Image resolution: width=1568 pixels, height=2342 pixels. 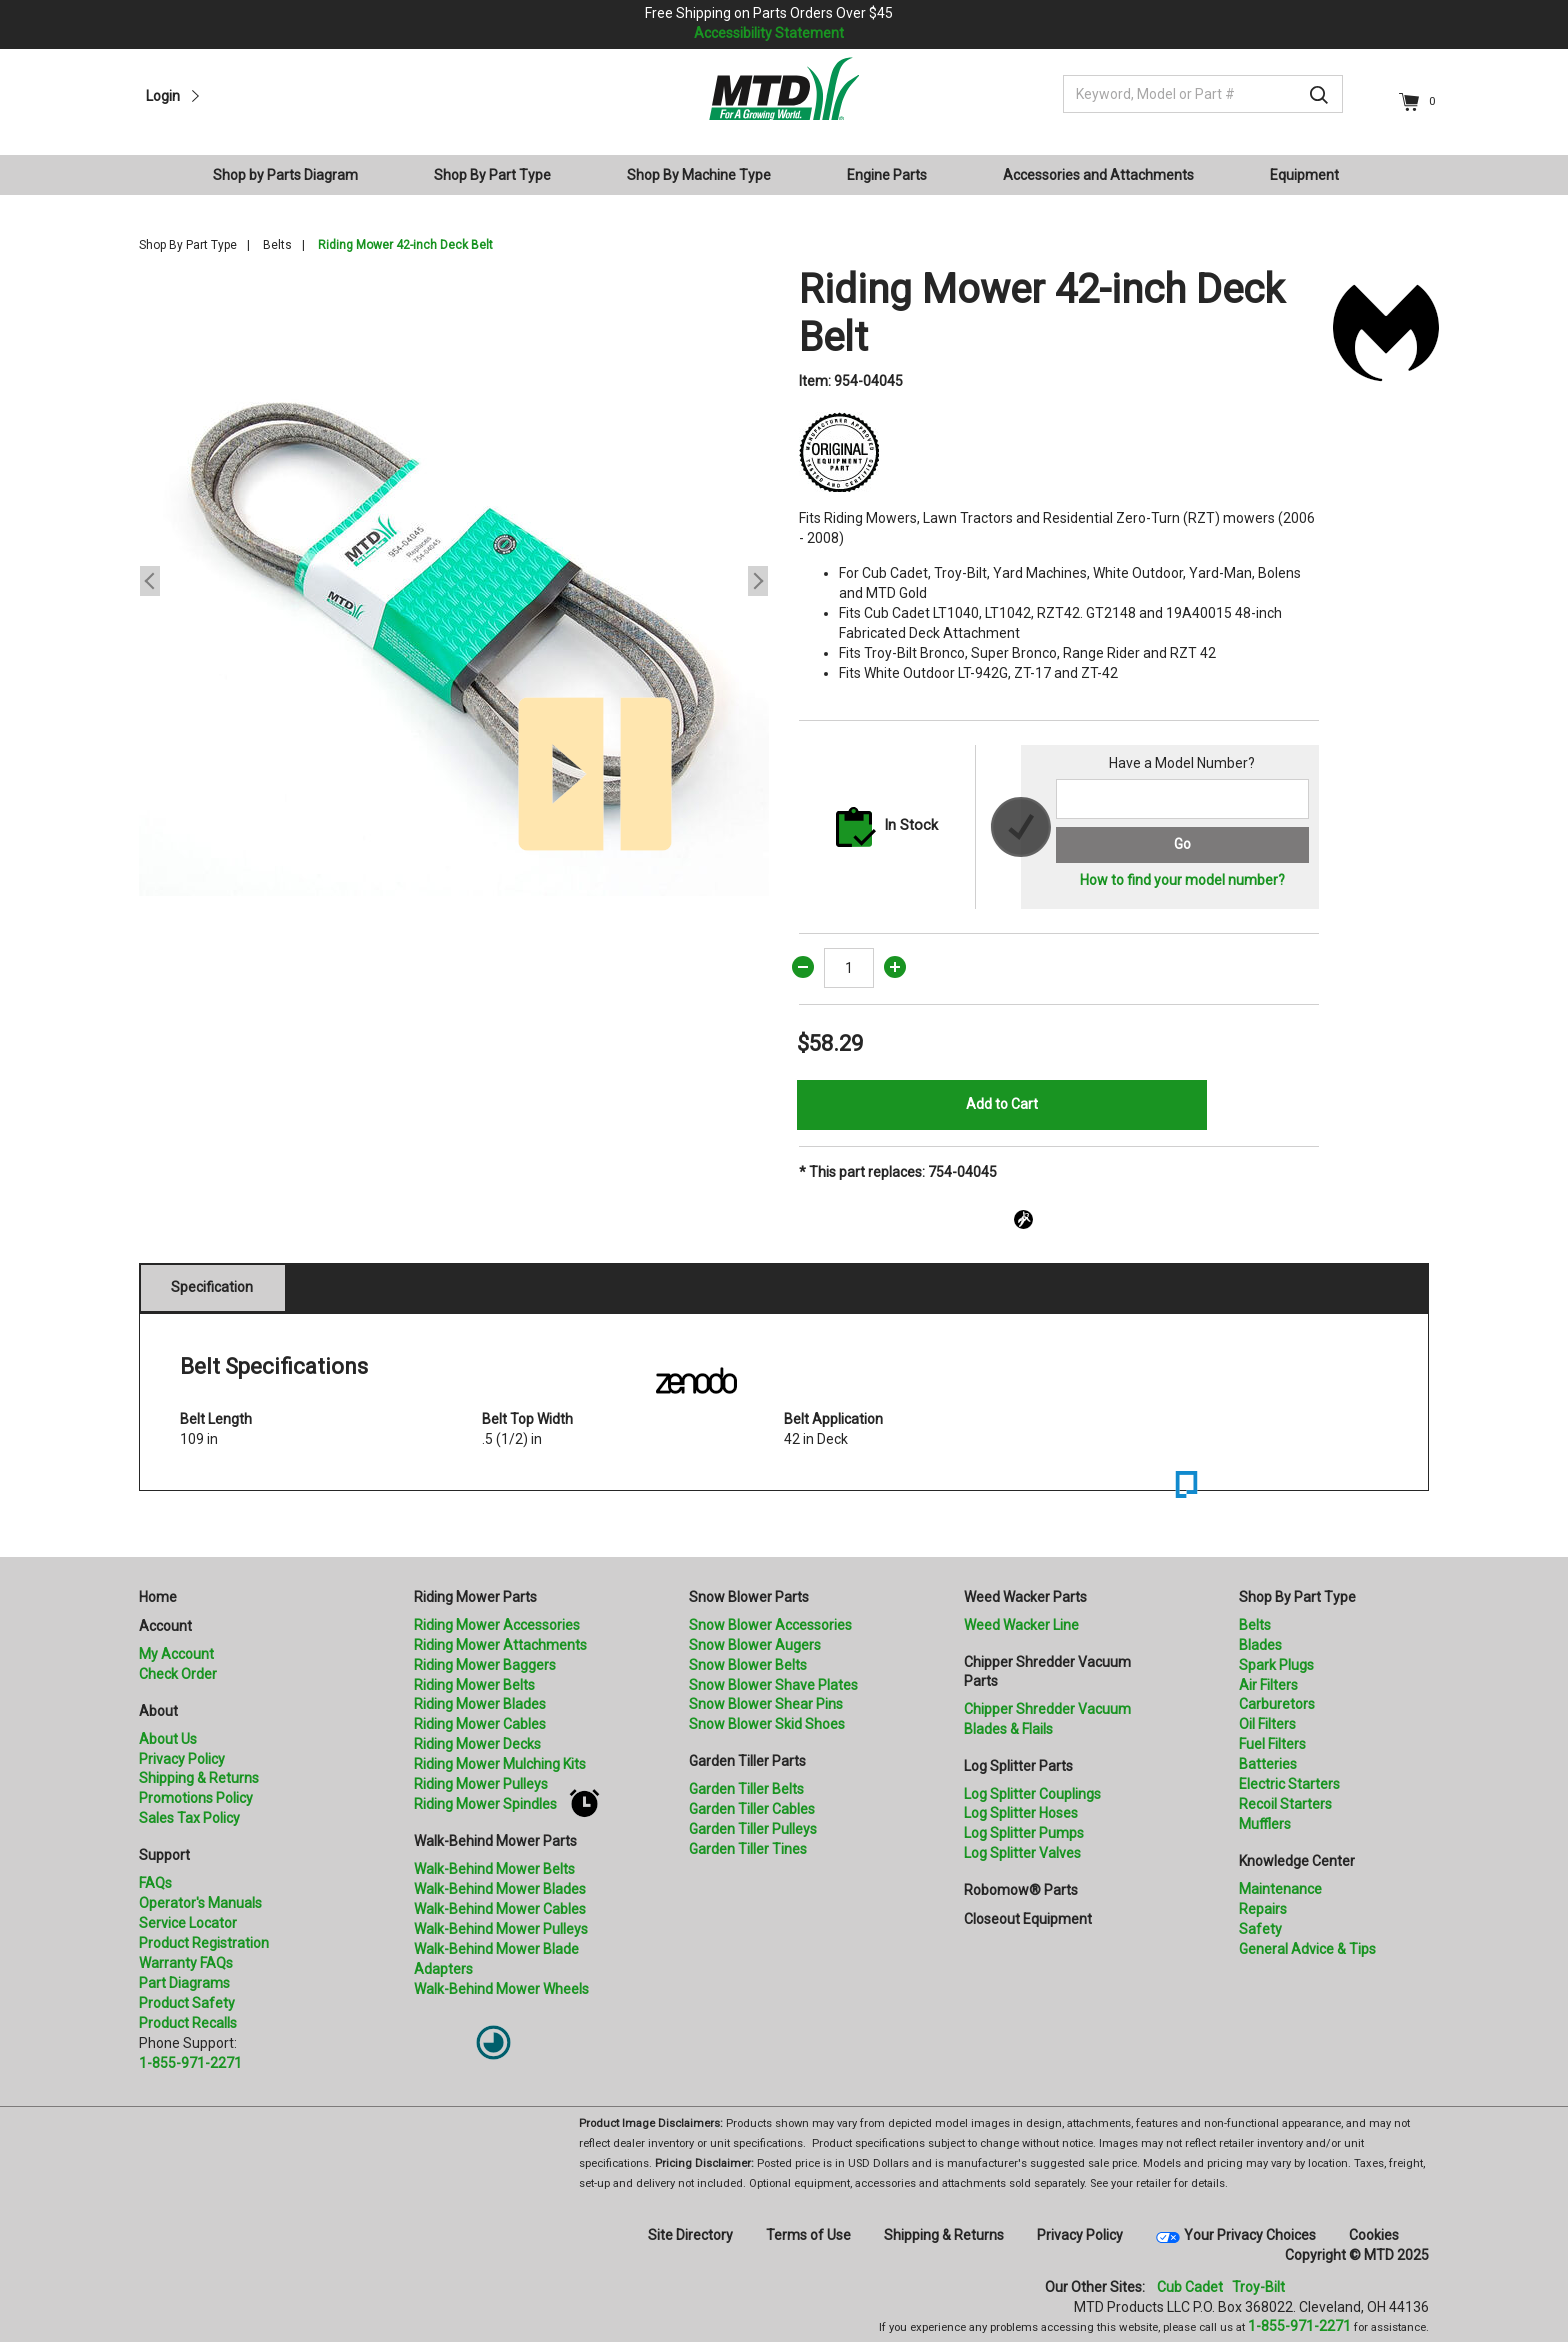 What do you see at coordinates (1186, 1484) in the screenshot?
I see `pagekit CMS logo` at bounding box center [1186, 1484].